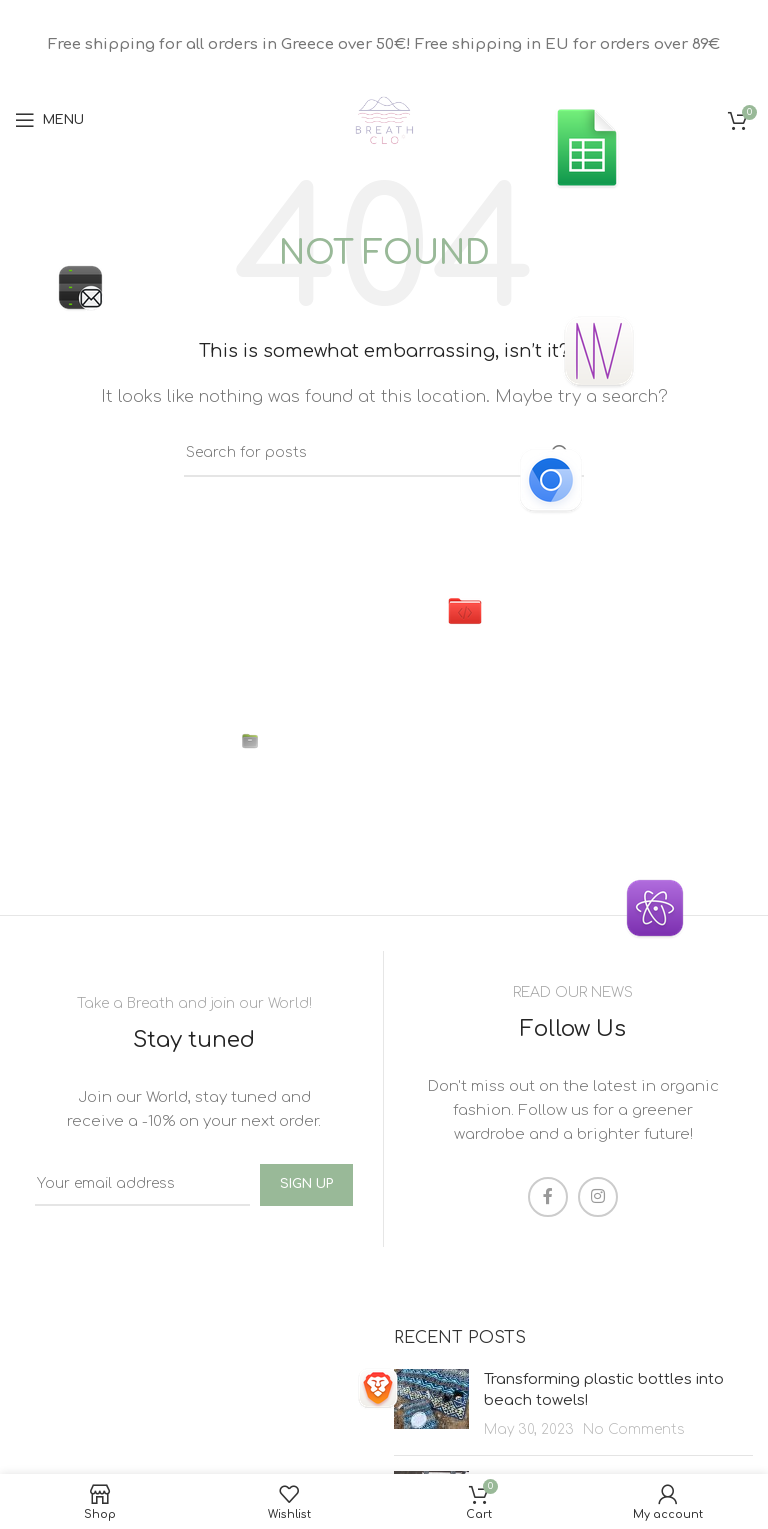  What do you see at coordinates (465, 611) in the screenshot?
I see `open folder containing code or development files` at bounding box center [465, 611].